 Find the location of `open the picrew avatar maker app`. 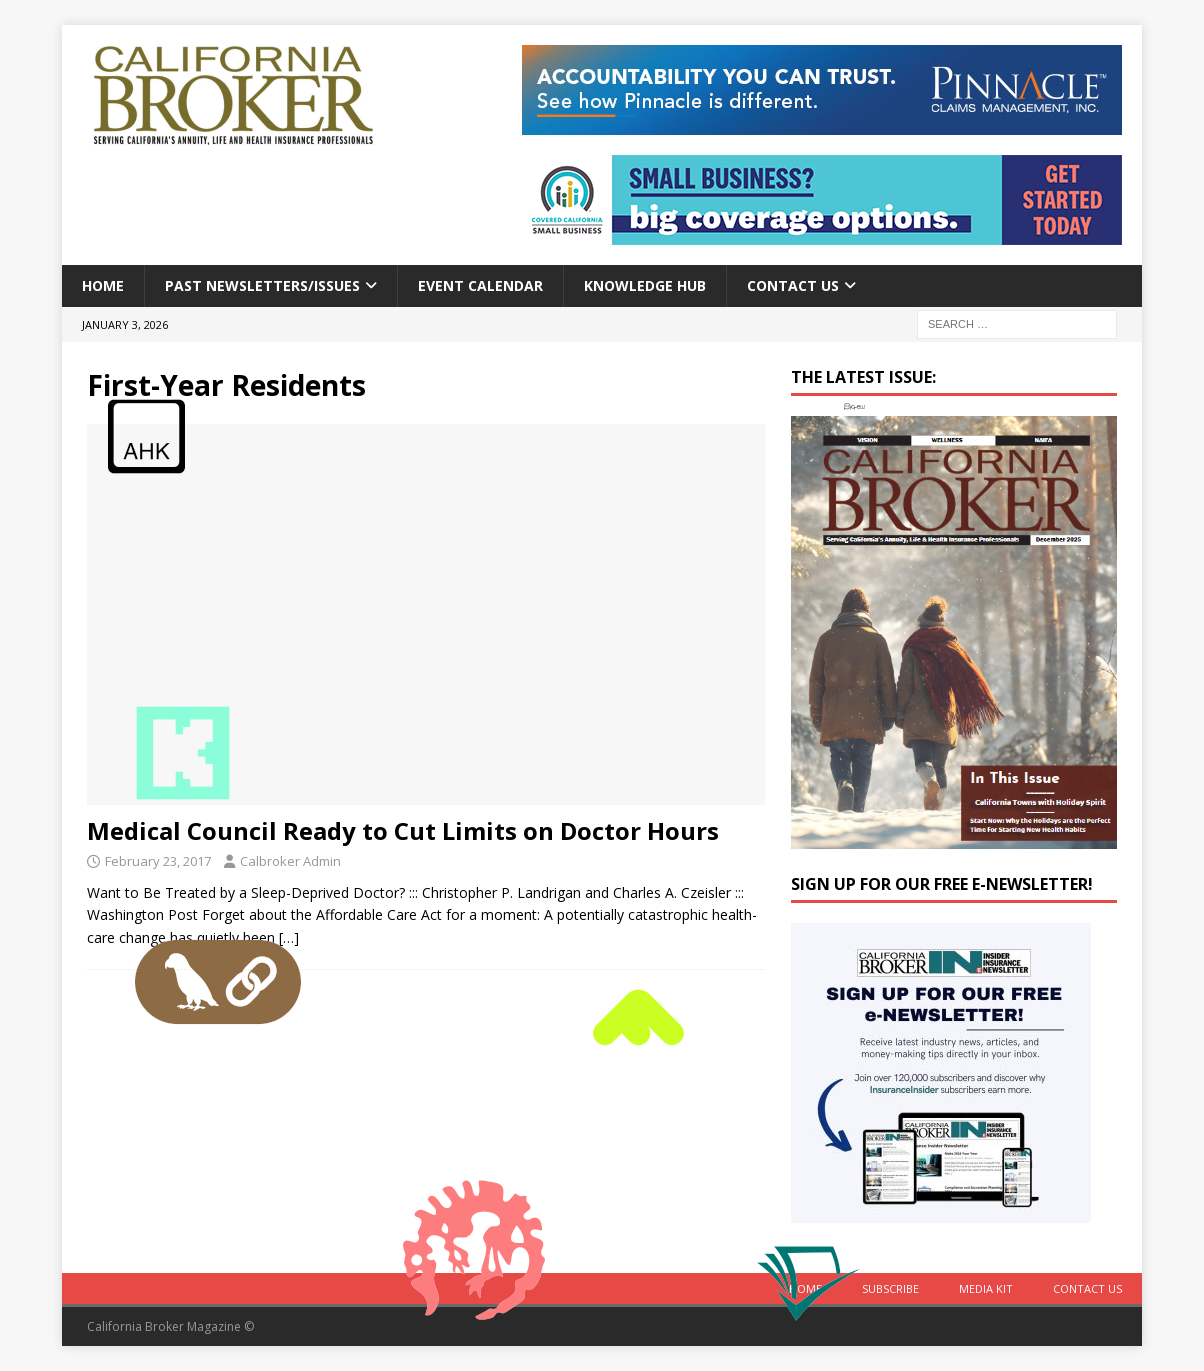

open the picrew avatar maker app is located at coordinates (854, 406).